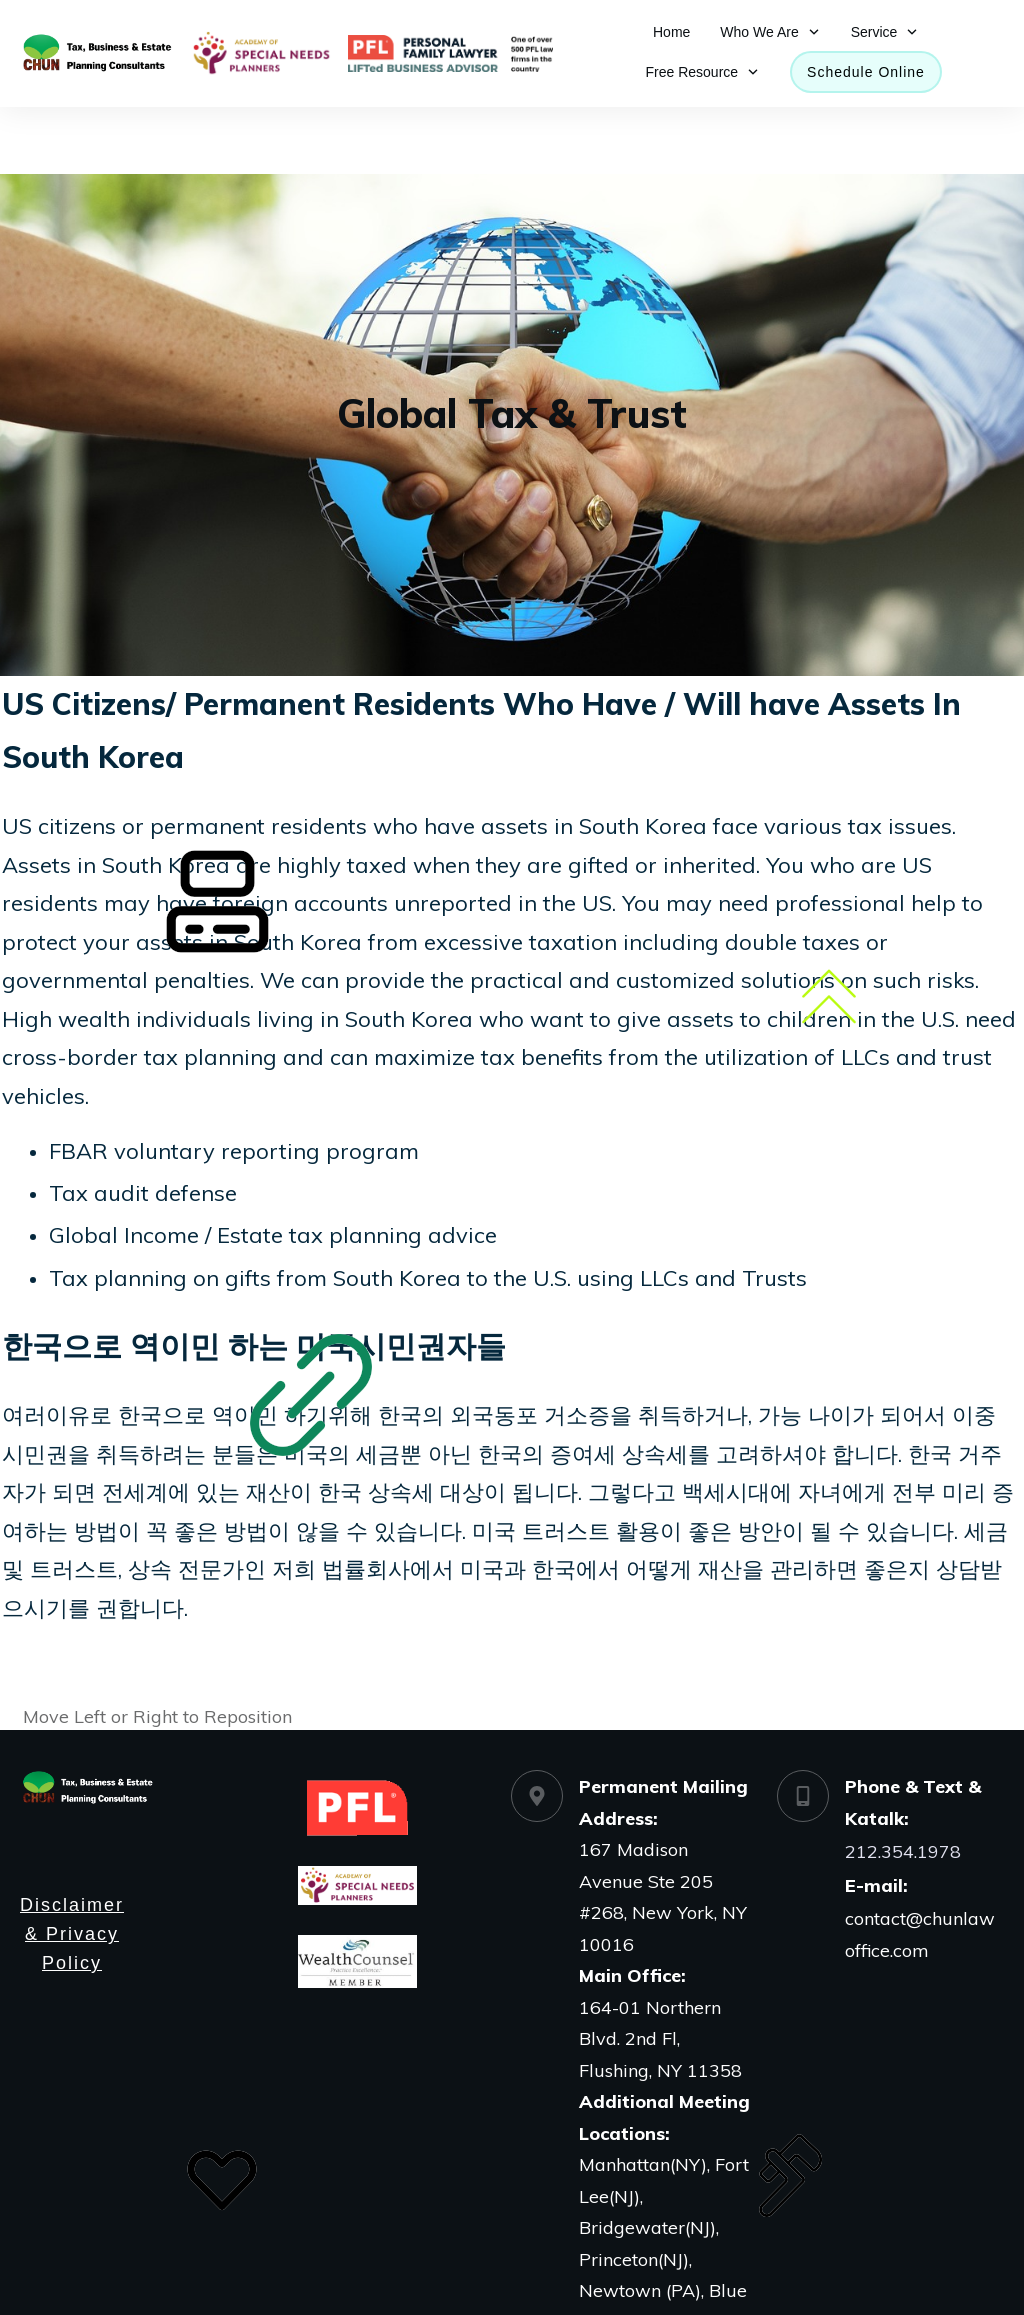  What do you see at coordinates (217, 901) in the screenshot?
I see `access desktop or computer settings` at bounding box center [217, 901].